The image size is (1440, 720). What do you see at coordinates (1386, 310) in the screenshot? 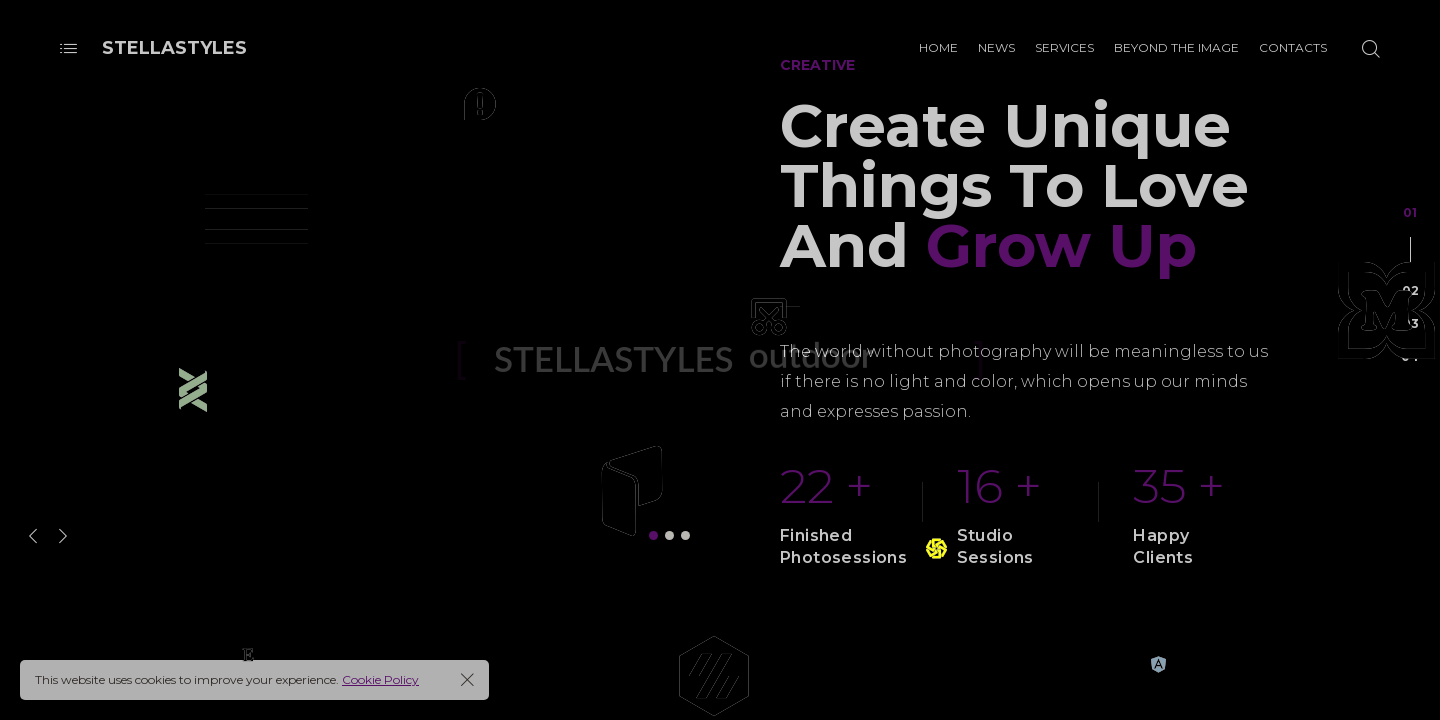
I see `müller brand logo` at bounding box center [1386, 310].